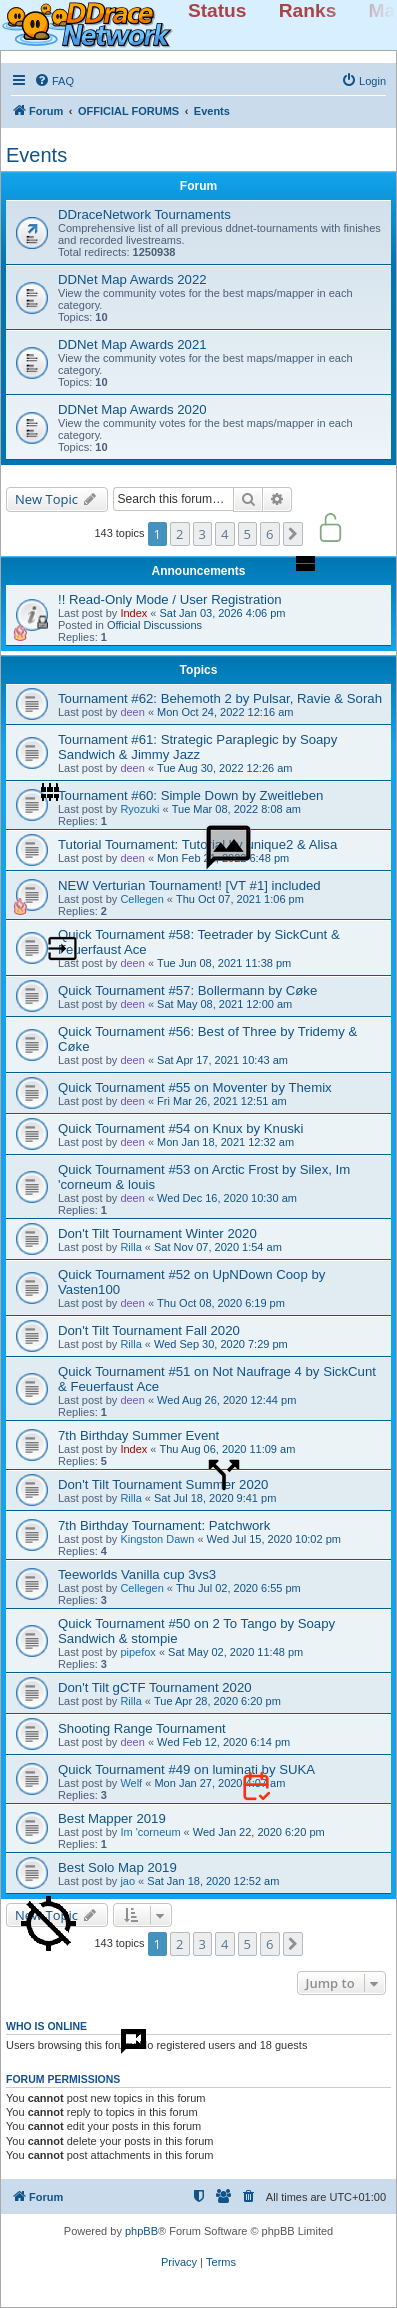 The image size is (397, 2308). What do you see at coordinates (224, 1475) in the screenshot?
I see `split or fork a call to multiple recipients` at bounding box center [224, 1475].